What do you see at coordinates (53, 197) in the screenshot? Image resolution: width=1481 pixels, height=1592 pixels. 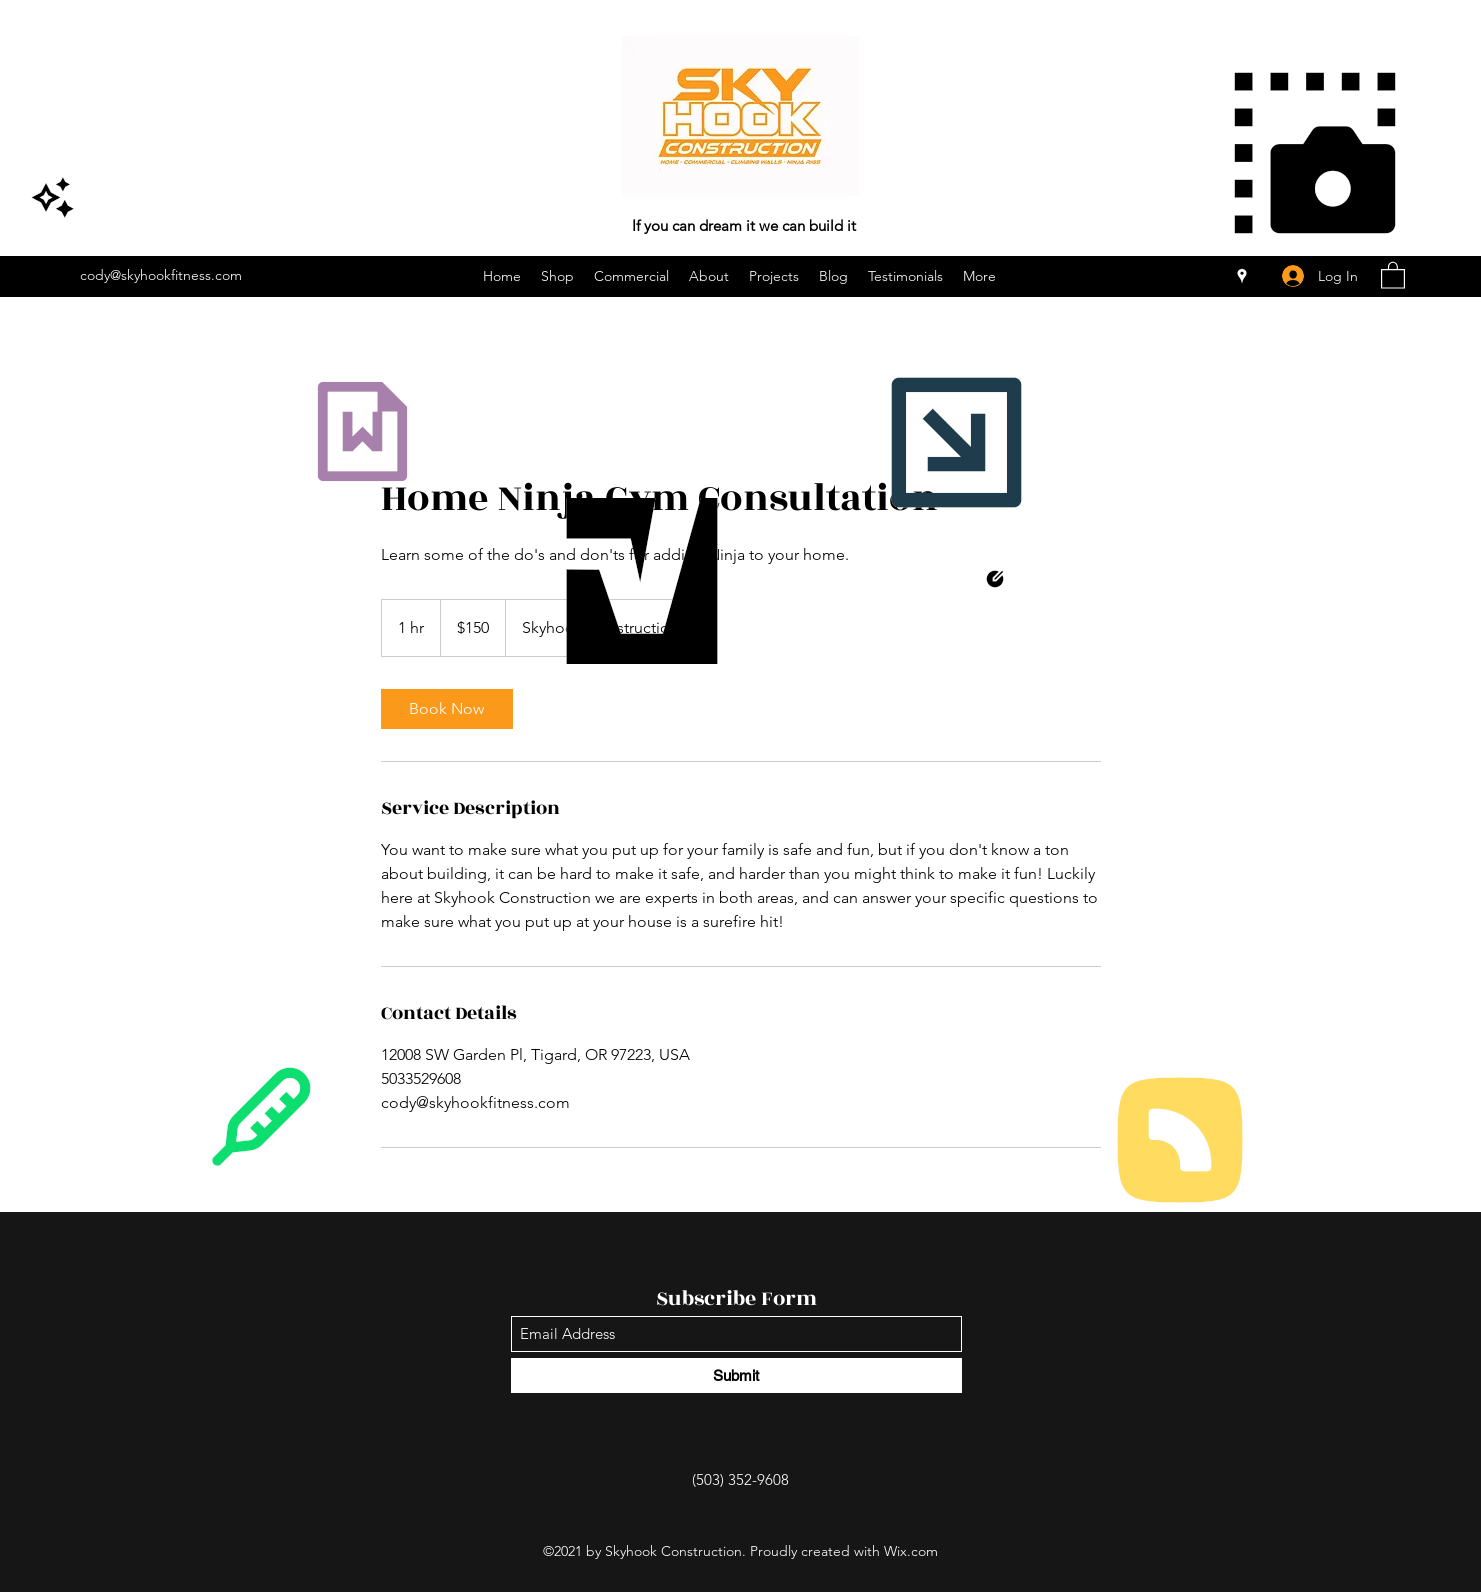 I see `indicates AI-generated or enhanced content` at bounding box center [53, 197].